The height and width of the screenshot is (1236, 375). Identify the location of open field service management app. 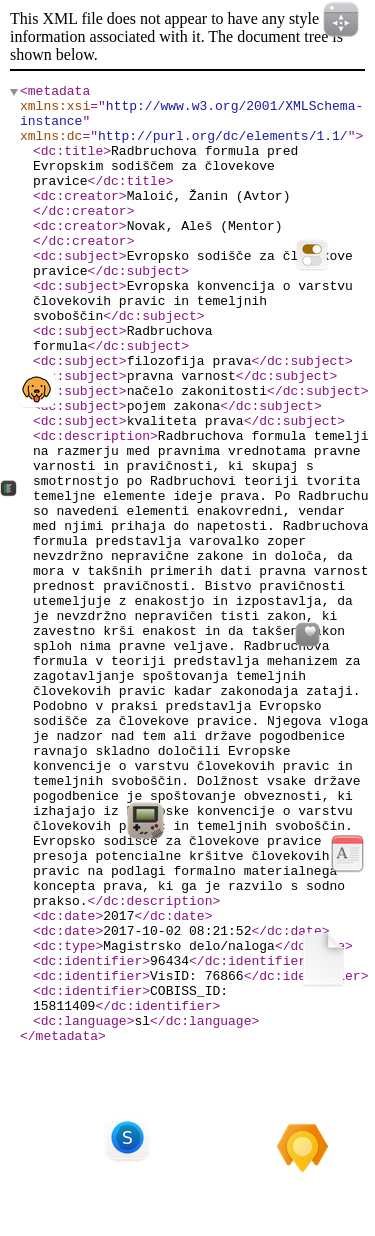
(302, 1146).